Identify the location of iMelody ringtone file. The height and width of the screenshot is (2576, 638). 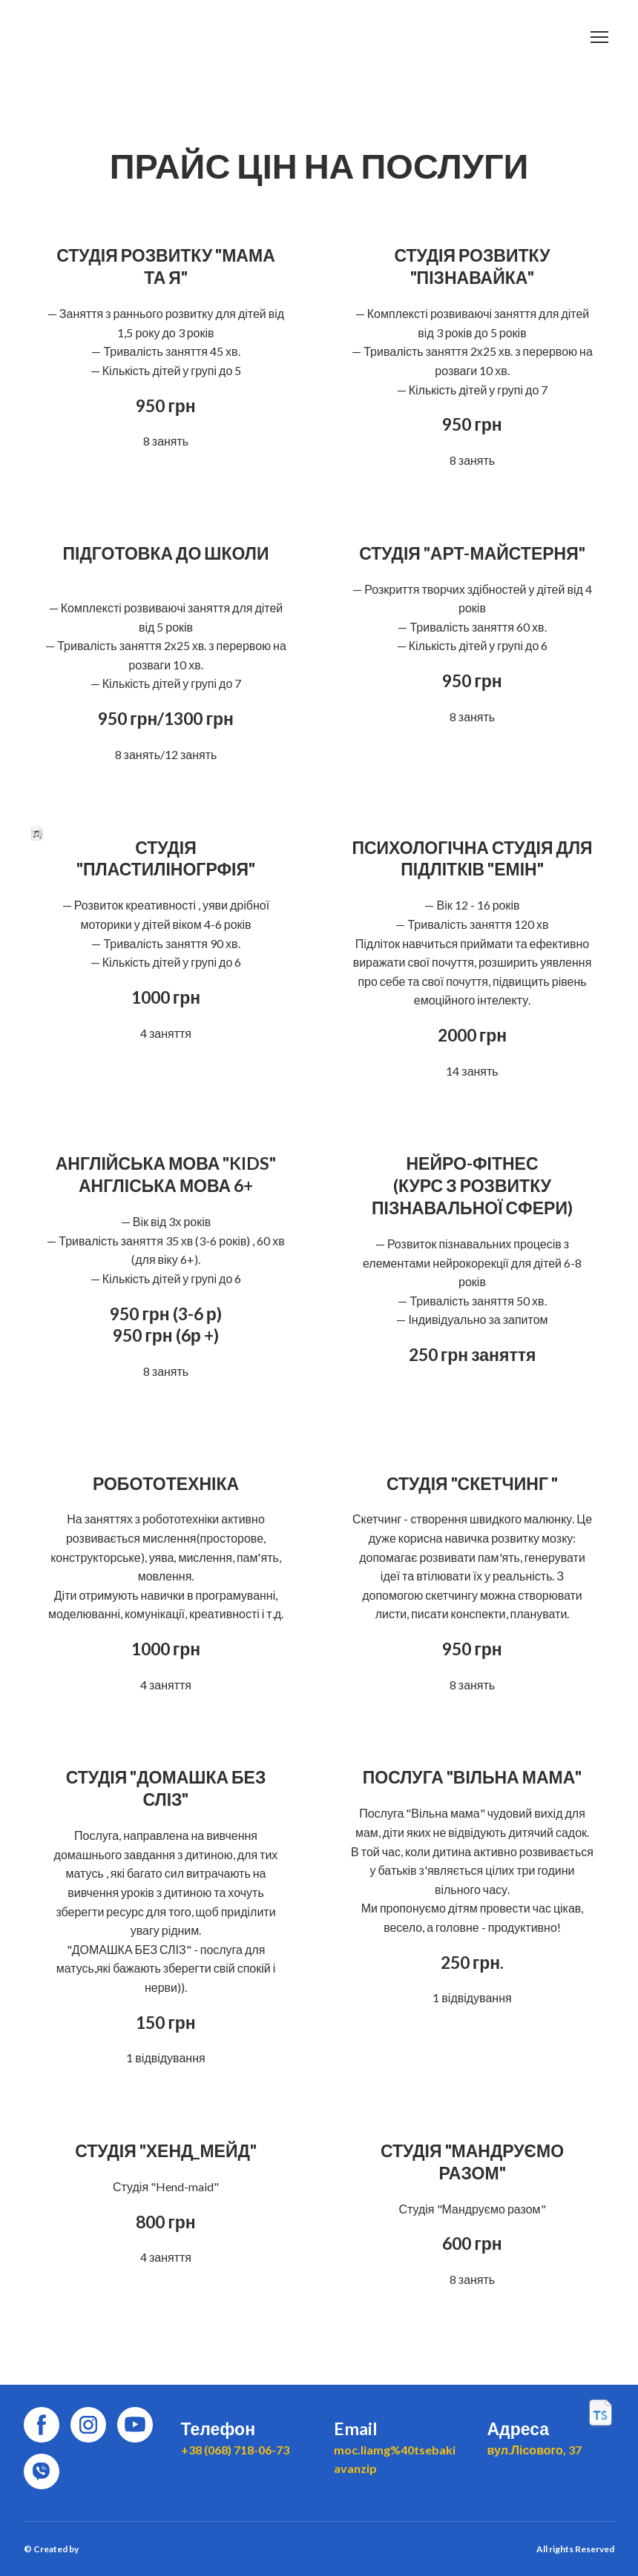
(37, 833).